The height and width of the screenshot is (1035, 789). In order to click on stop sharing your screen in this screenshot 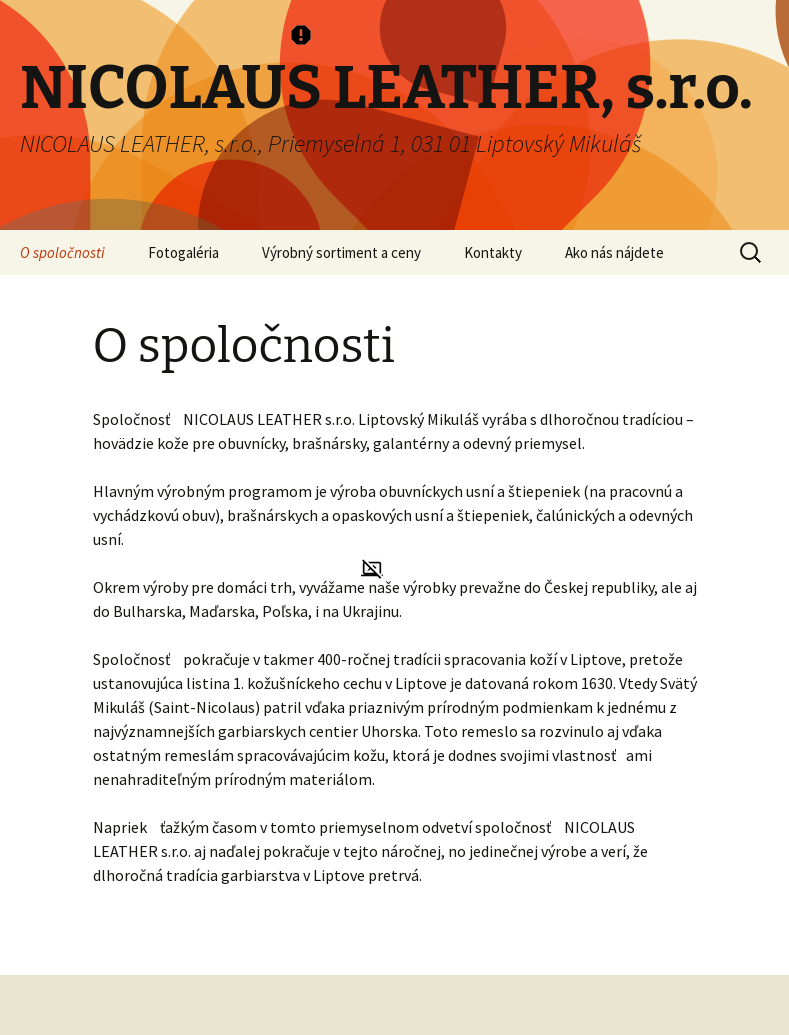, I will do `click(372, 569)`.